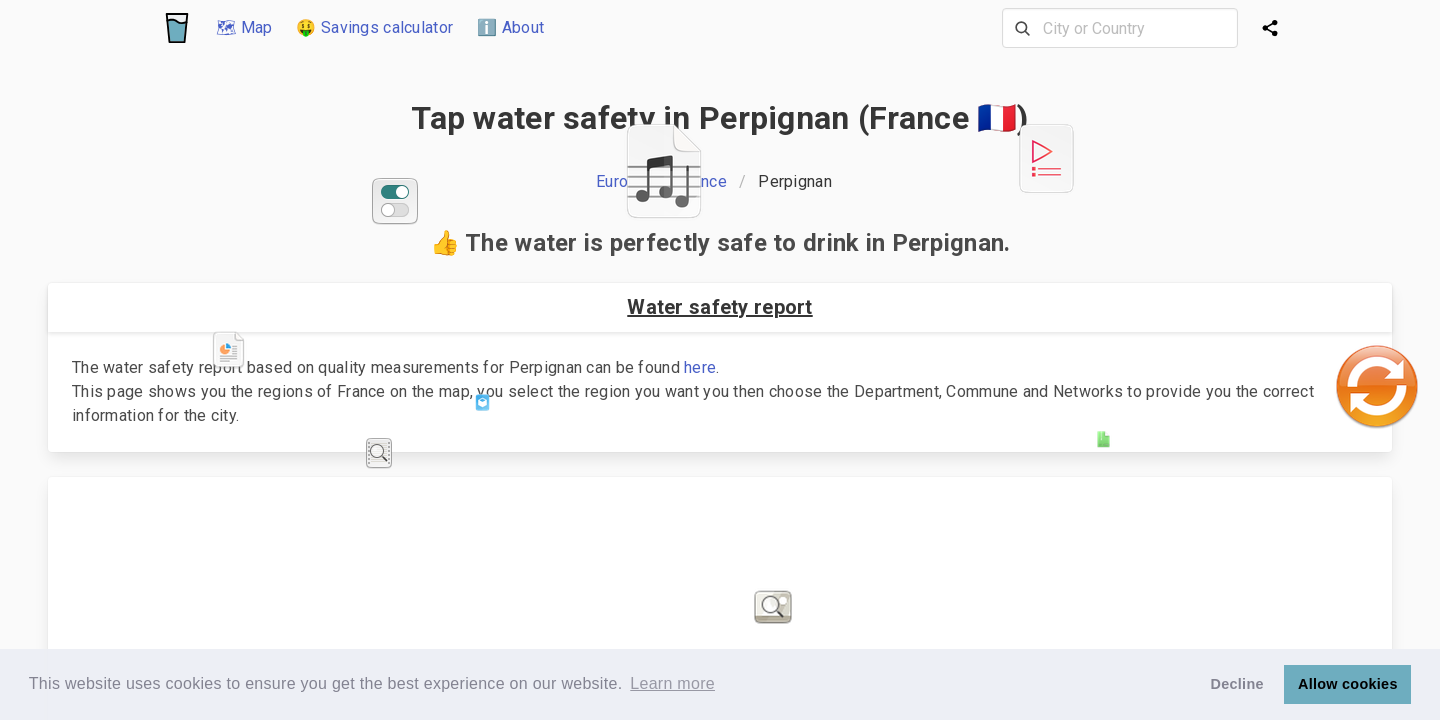  What do you see at coordinates (664, 171) in the screenshot?
I see `open a lilypond music notation file` at bounding box center [664, 171].